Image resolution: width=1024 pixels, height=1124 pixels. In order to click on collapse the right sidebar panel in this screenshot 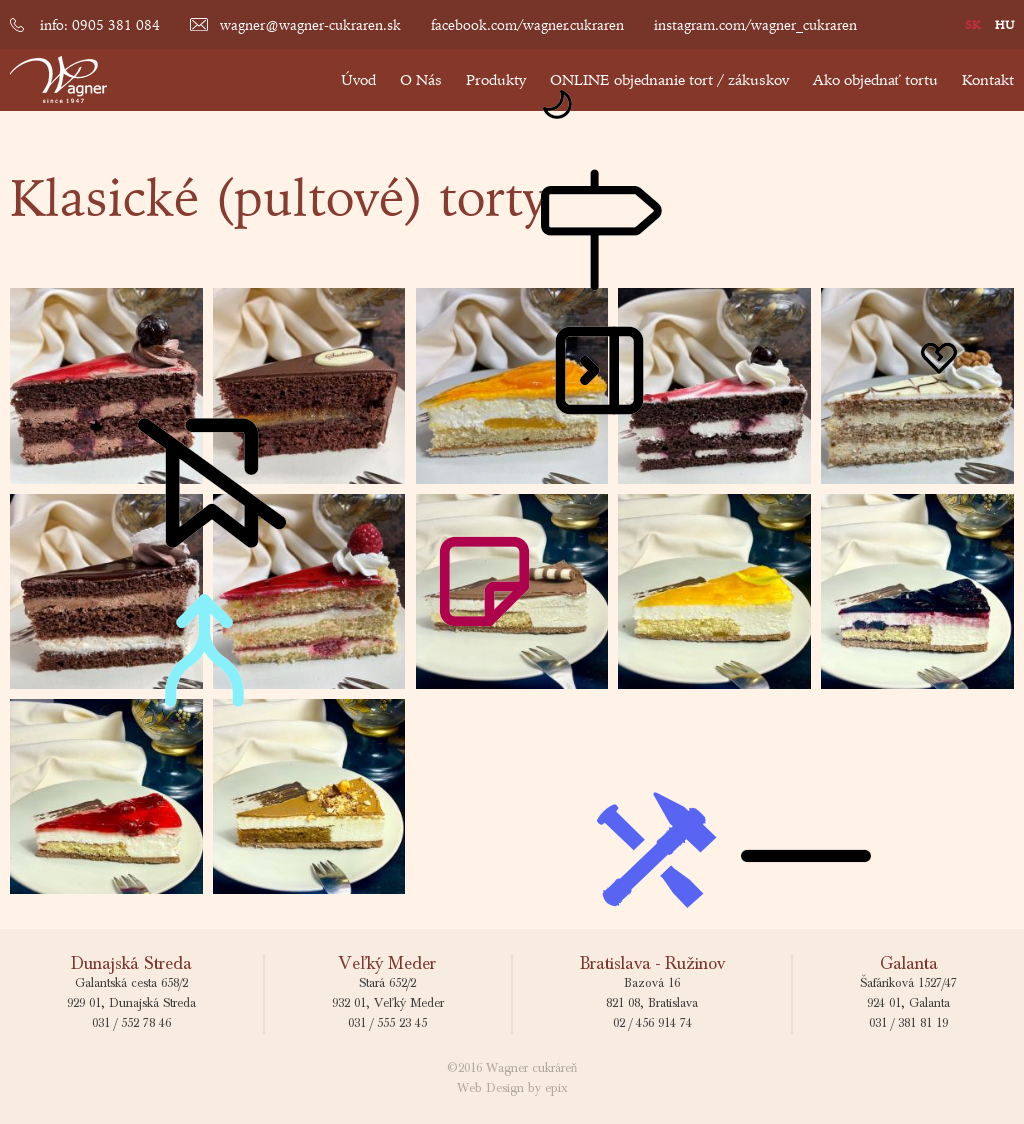, I will do `click(599, 370)`.